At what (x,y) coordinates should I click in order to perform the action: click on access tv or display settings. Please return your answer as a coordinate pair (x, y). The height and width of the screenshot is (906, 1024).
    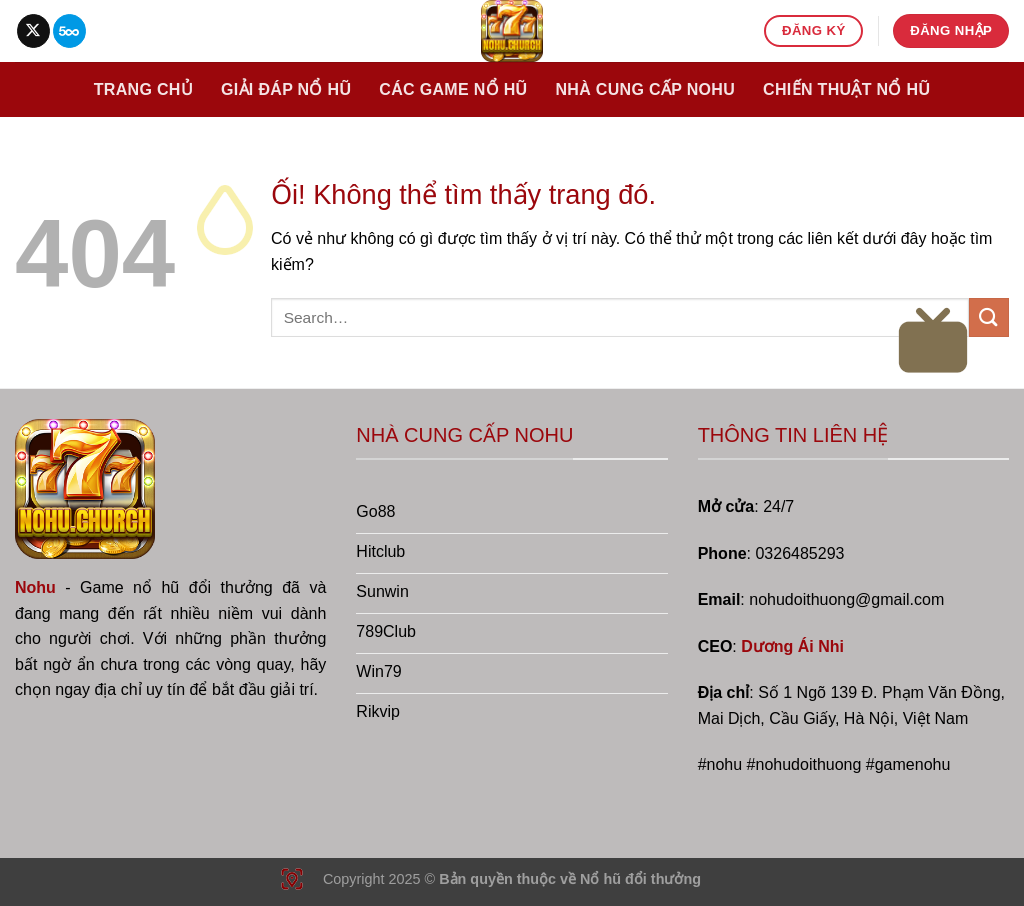
    Looking at the image, I should click on (933, 342).